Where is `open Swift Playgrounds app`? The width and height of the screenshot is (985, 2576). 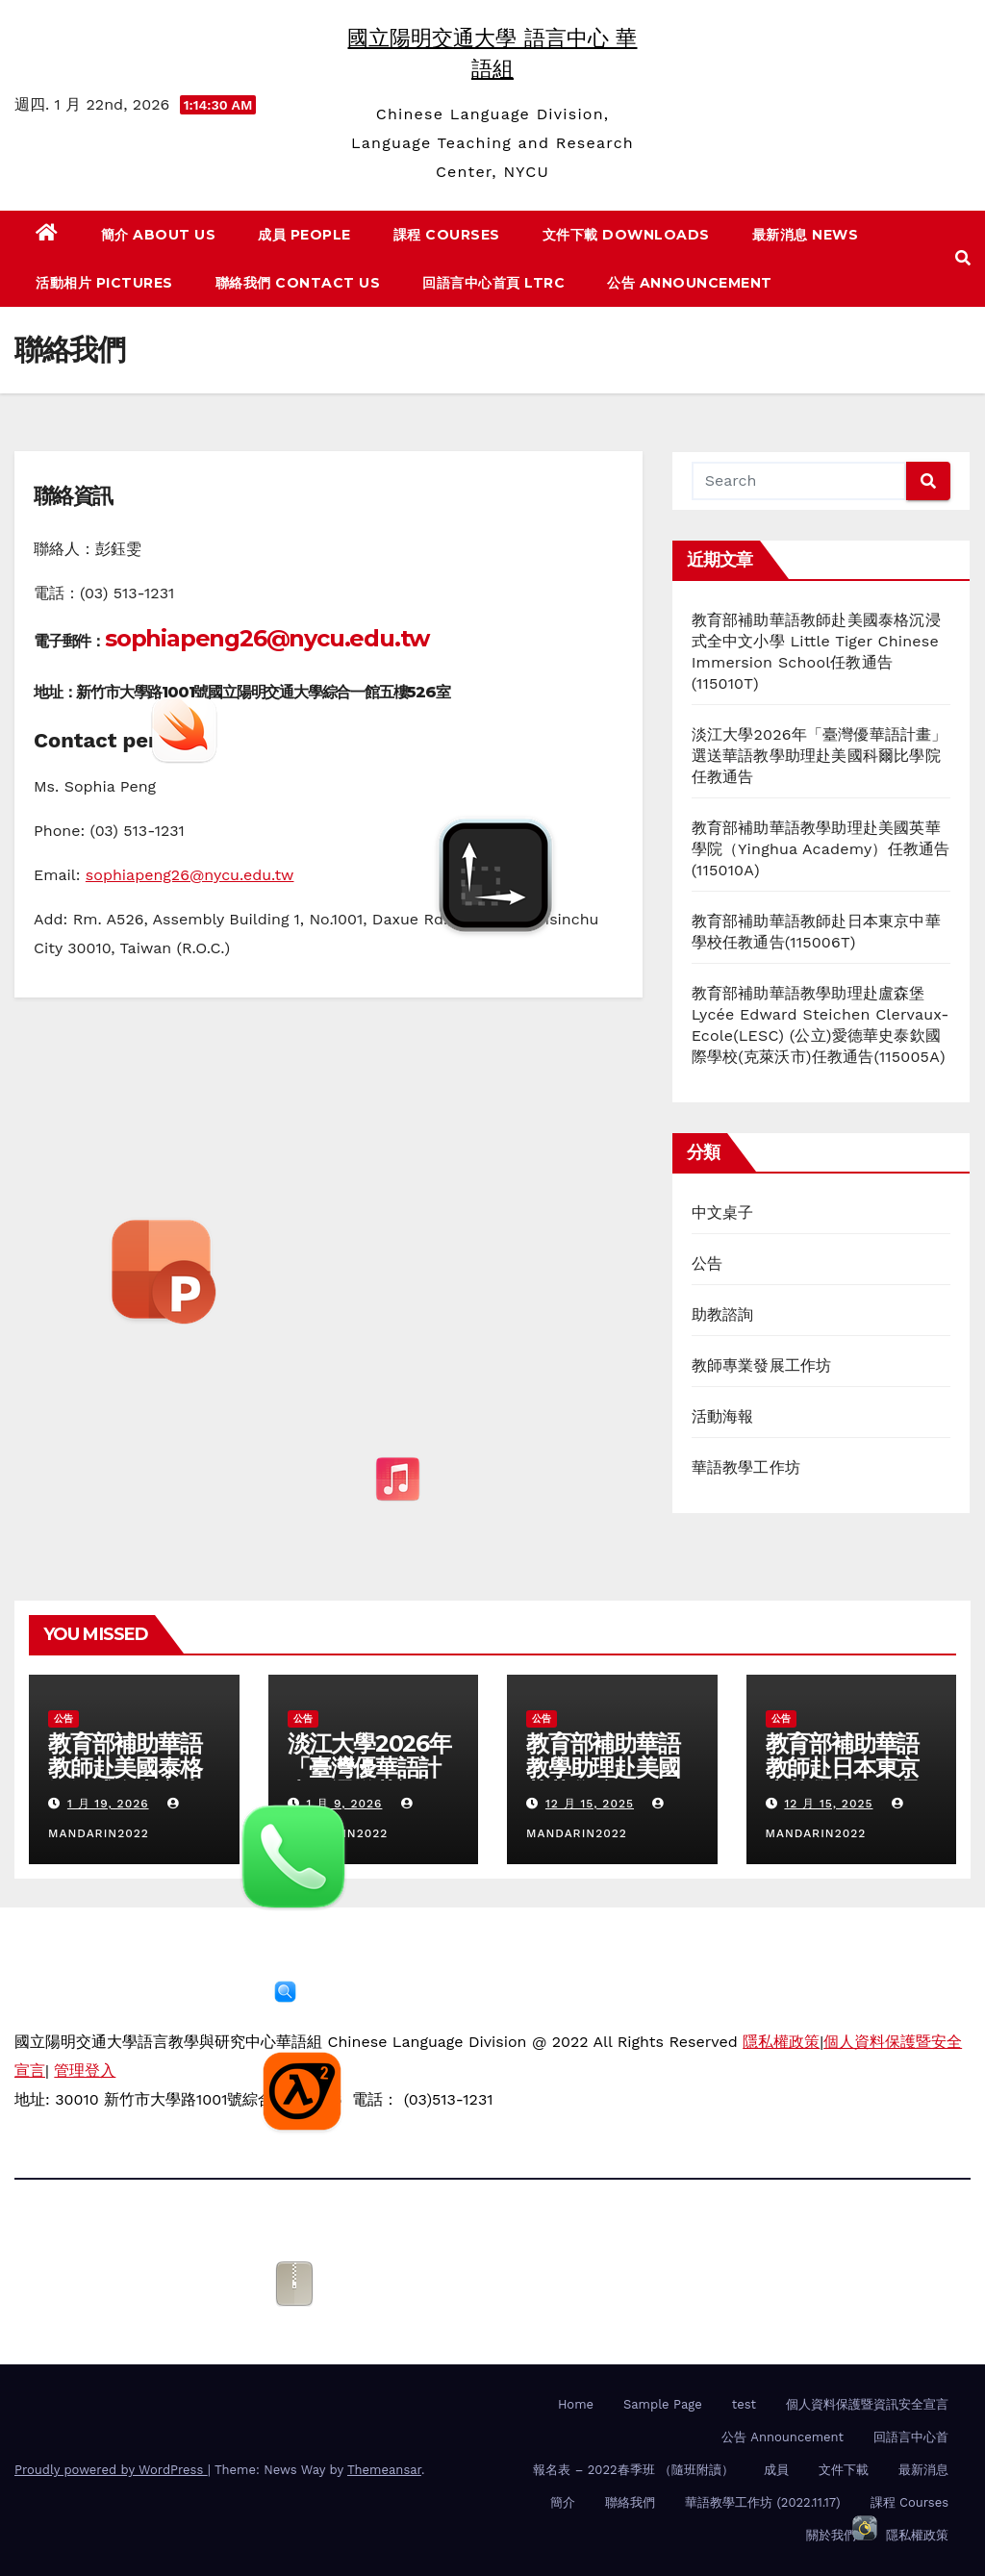 open Swift Playgrounds app is located at coordinates (184, 729).